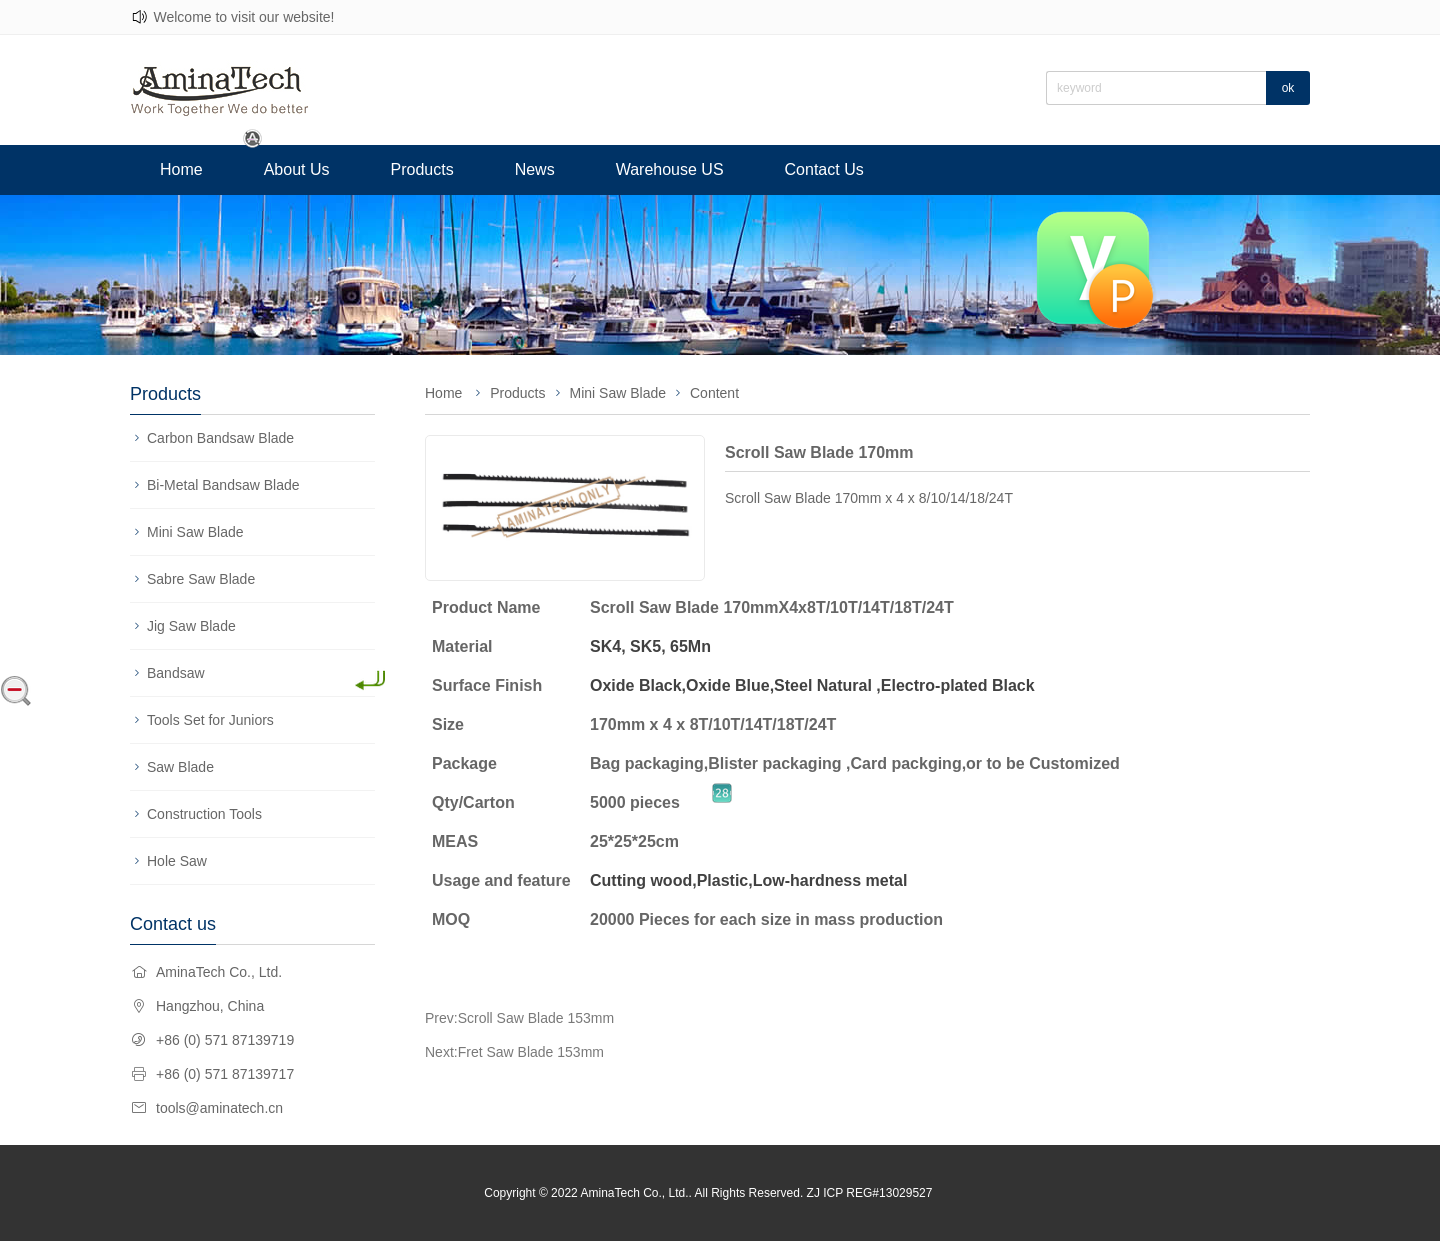  What do you see at coordinates (722, 793) in the screenshot?
I see `open gnome calendar app` at bounding box center [722, 793].